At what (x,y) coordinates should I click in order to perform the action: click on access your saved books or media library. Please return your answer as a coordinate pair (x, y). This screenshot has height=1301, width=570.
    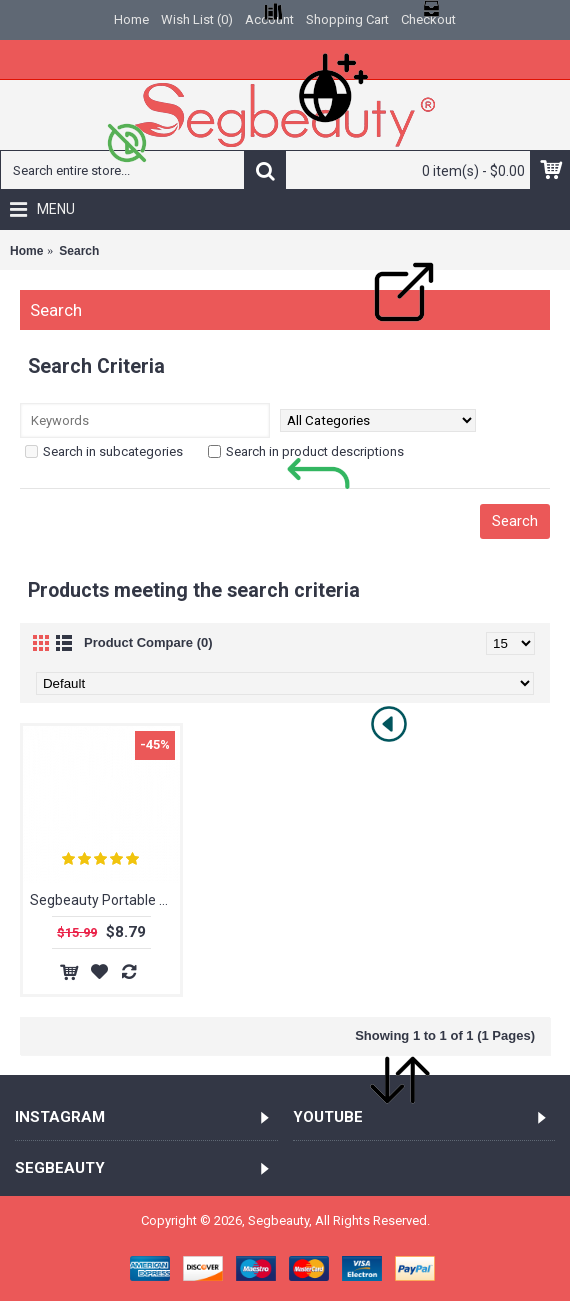
    Looking at the image, I should click on (273, 11).